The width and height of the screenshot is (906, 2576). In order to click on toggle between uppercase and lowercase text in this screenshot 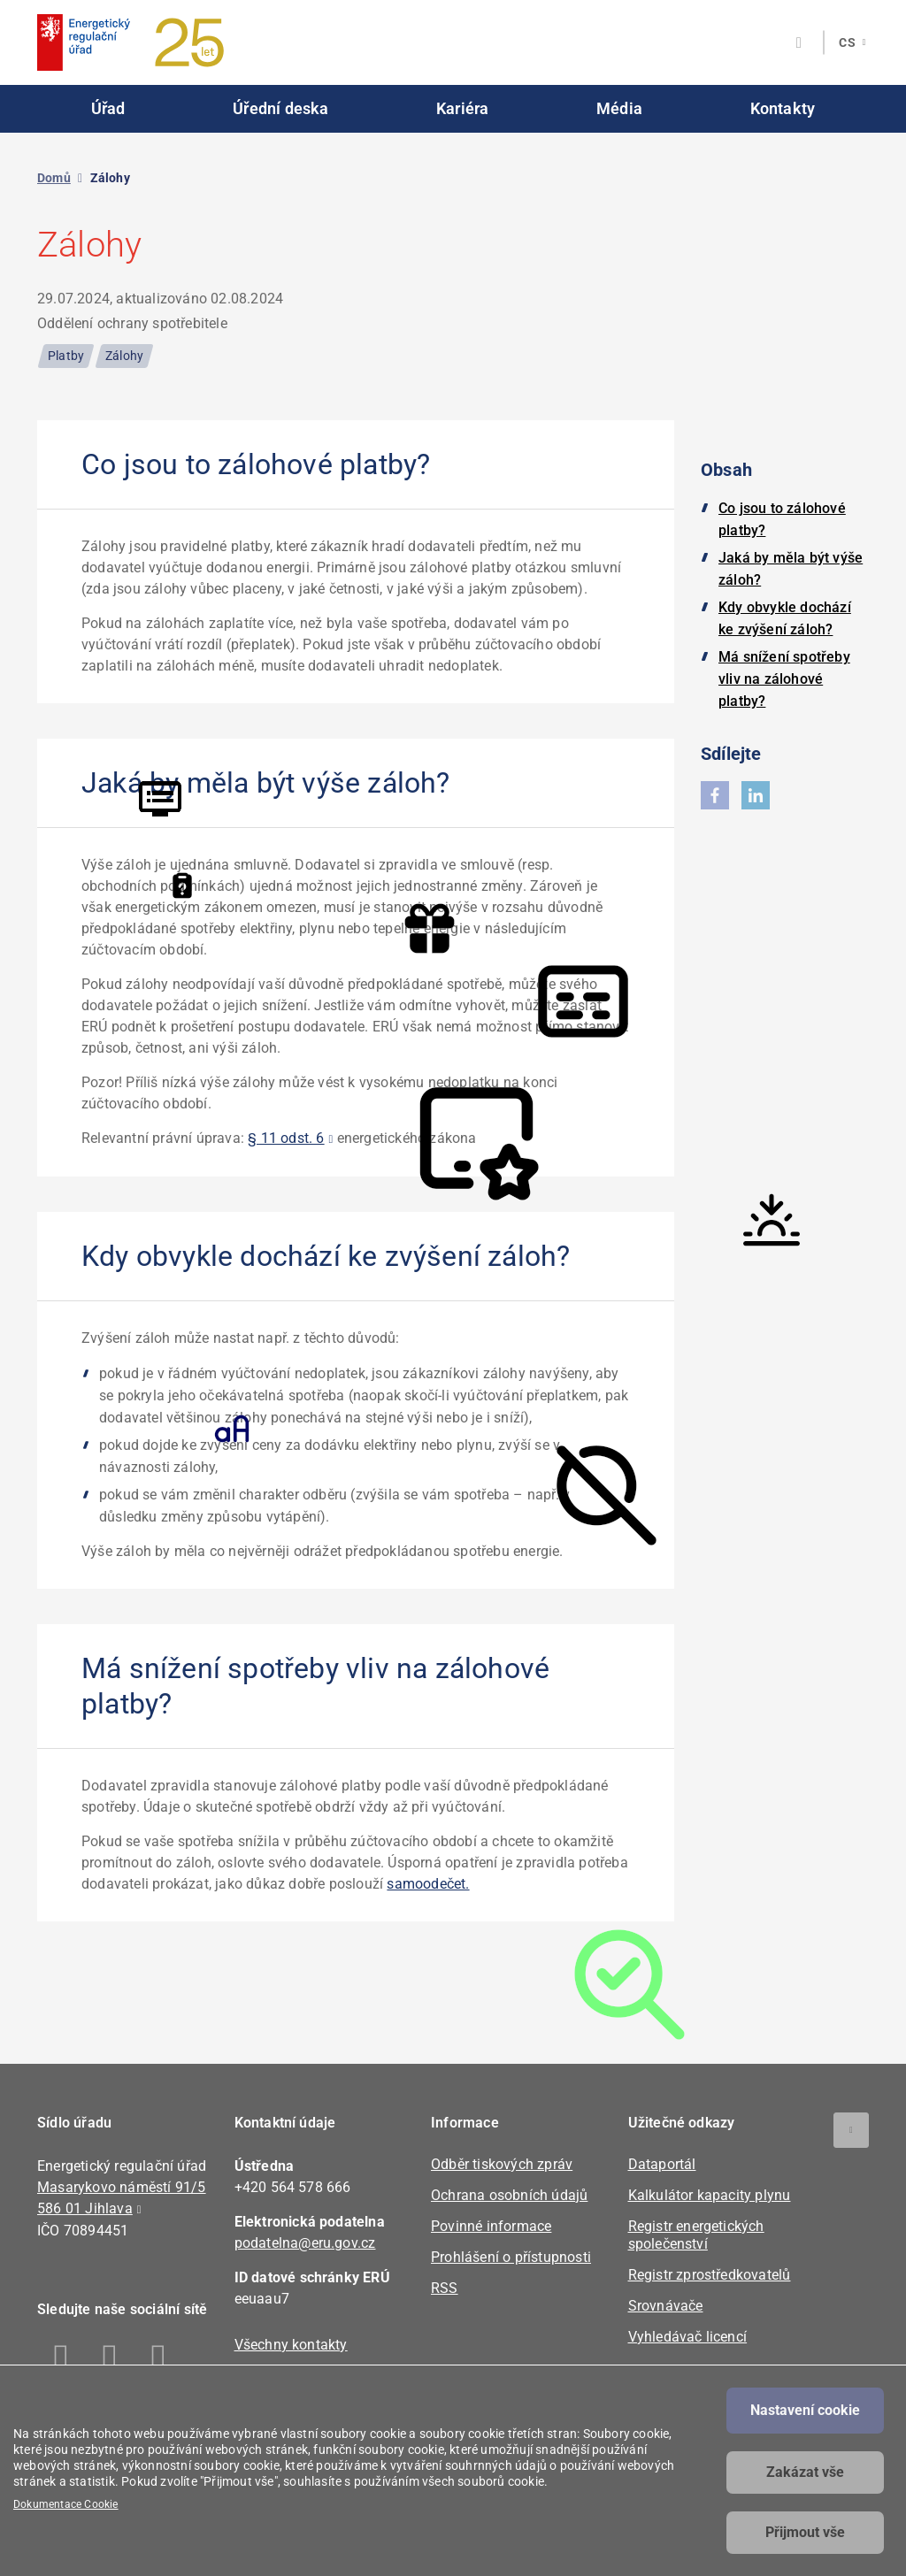, I will do `click(232, 1429)`.